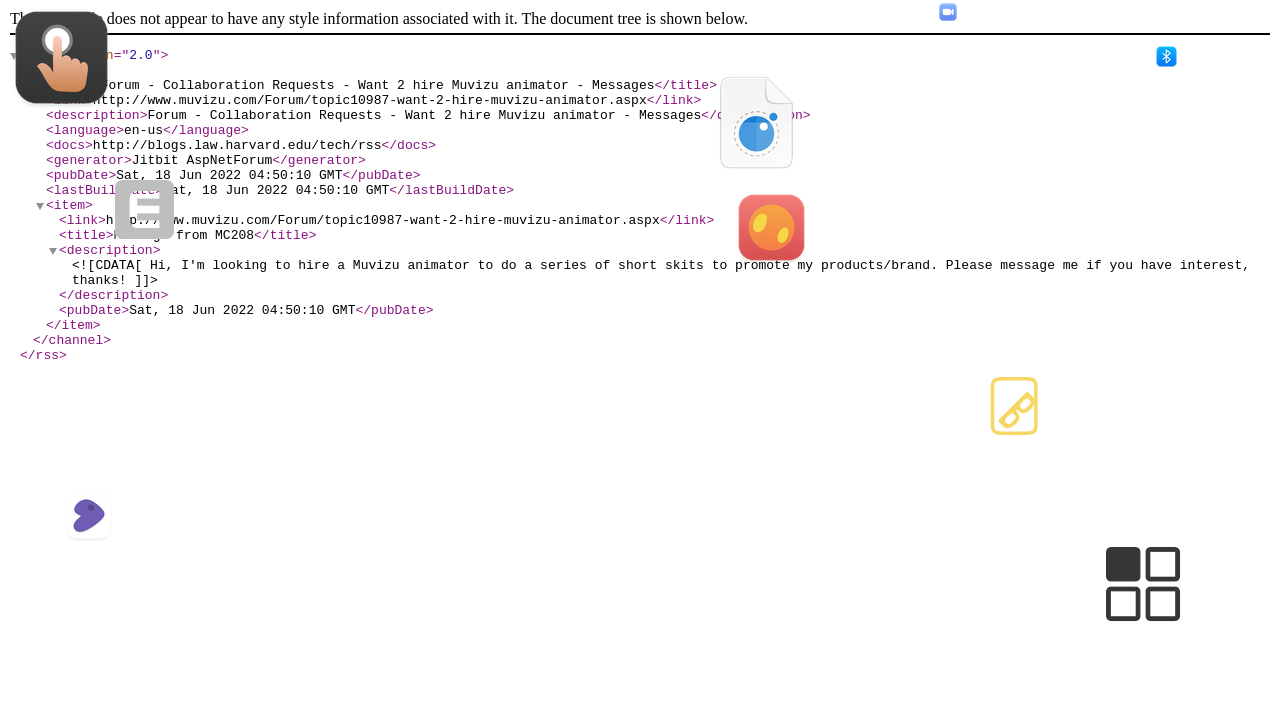 The width and height of the screenshot is (1280, 720). I want to click on access application preferences or settings, so click(1145, 586).